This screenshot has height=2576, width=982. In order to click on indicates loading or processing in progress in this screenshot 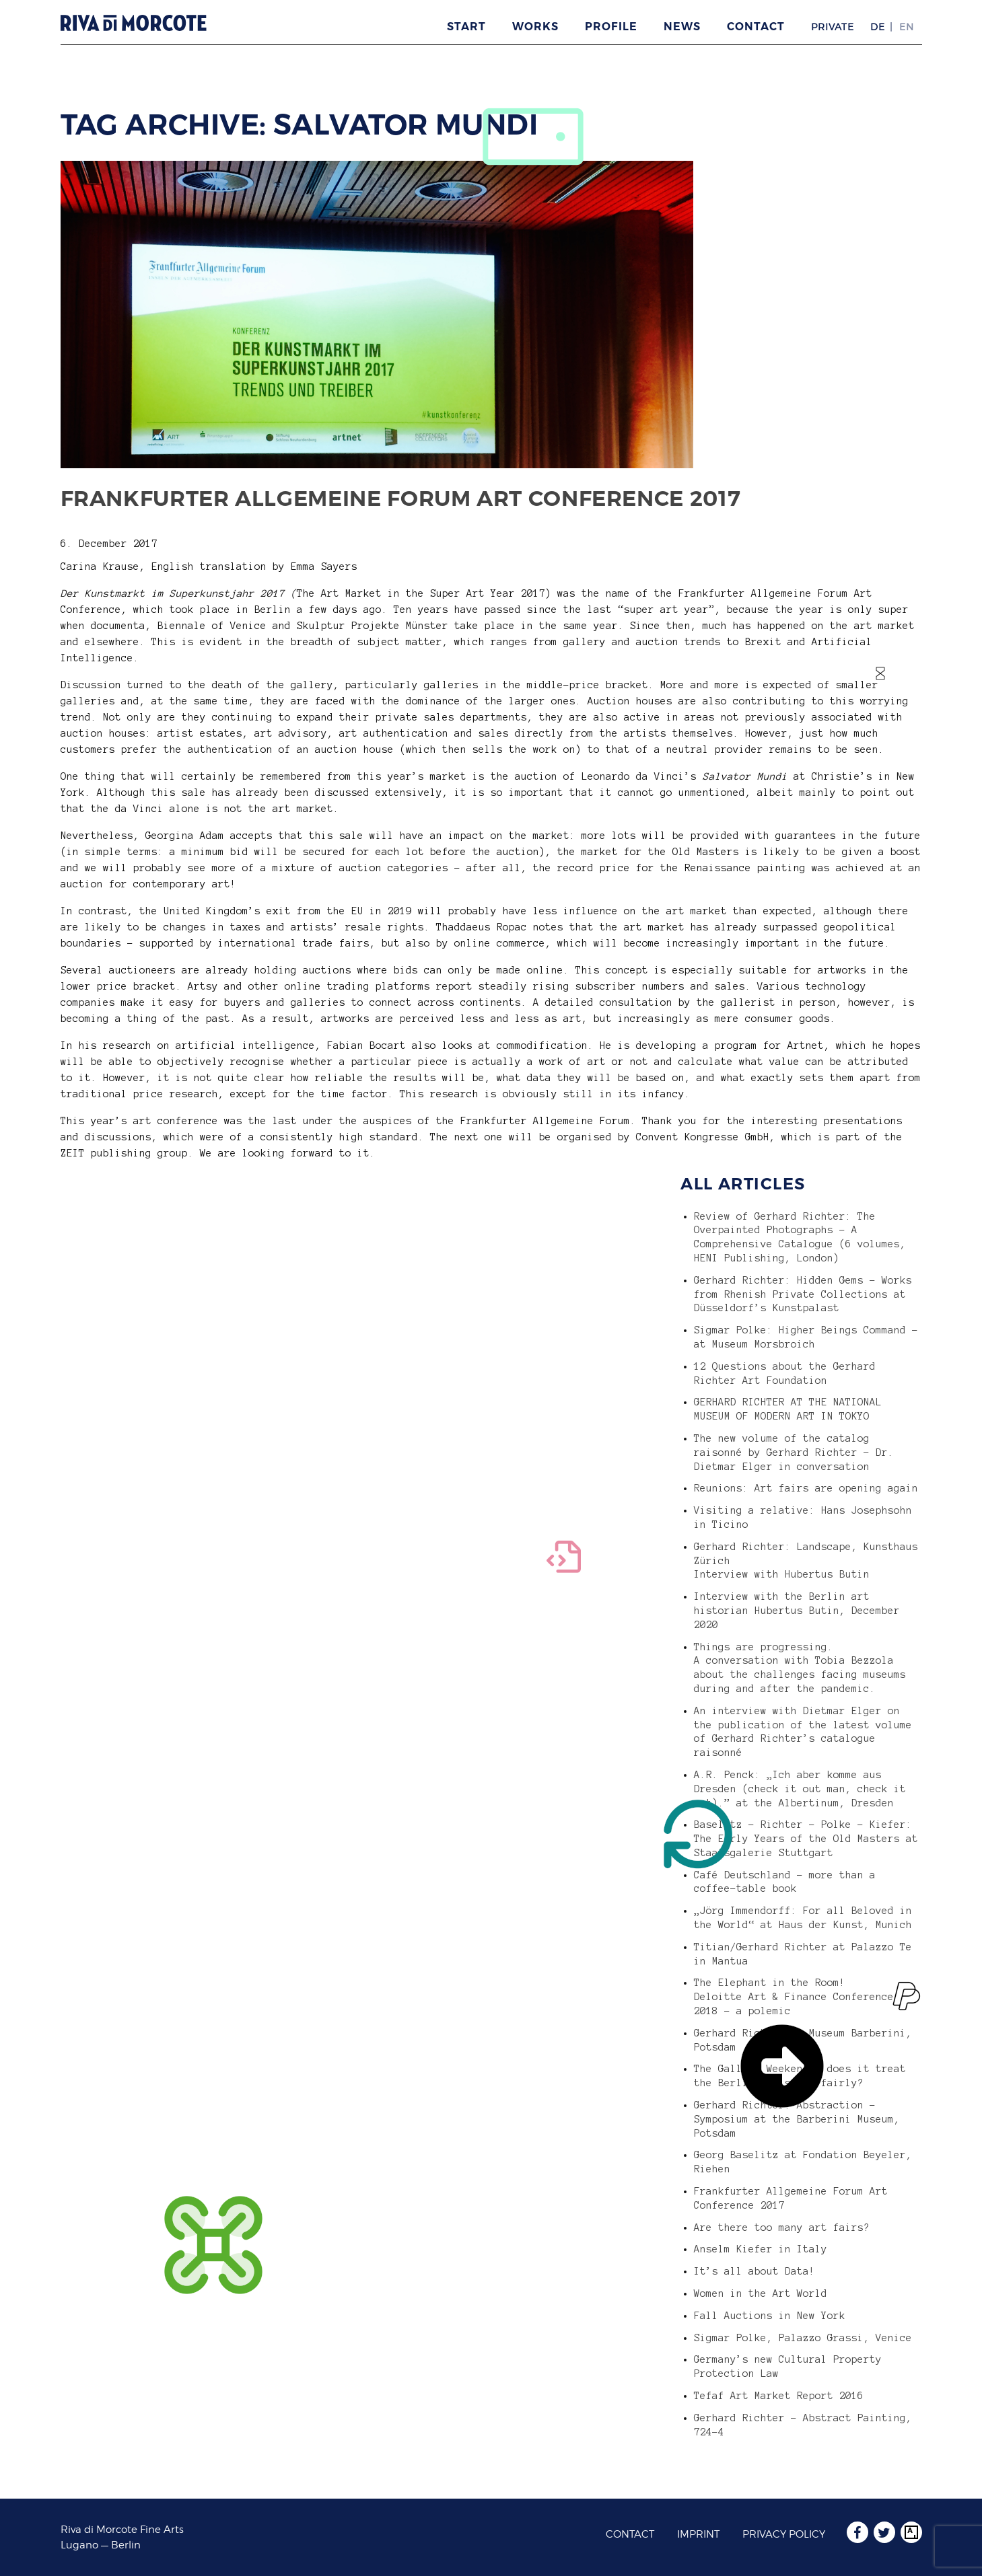, I will do `click(880, 673)`.